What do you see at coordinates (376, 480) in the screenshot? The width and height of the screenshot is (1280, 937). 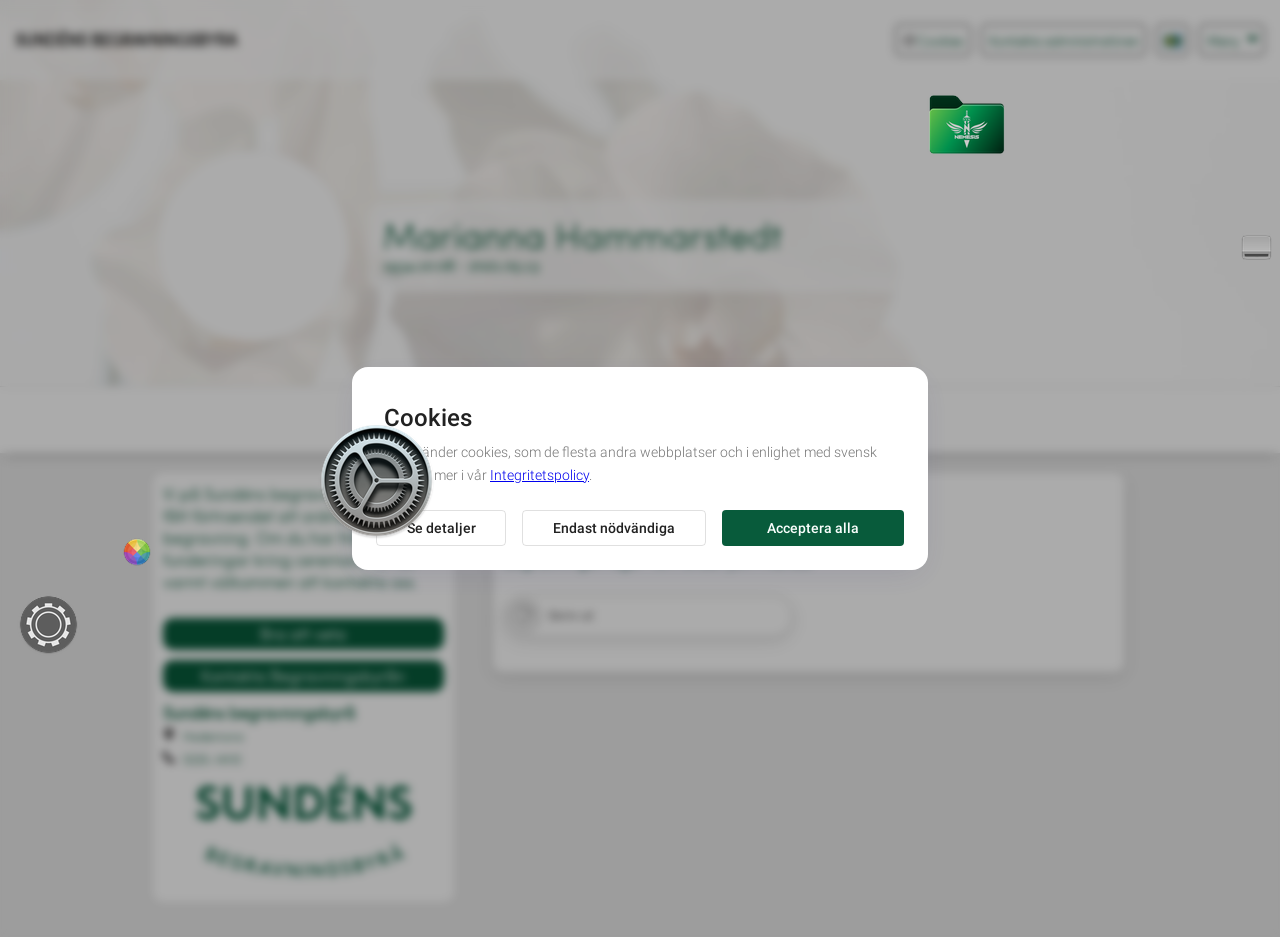 I see `open system preferences or settings` at bounding box center [376, 480].